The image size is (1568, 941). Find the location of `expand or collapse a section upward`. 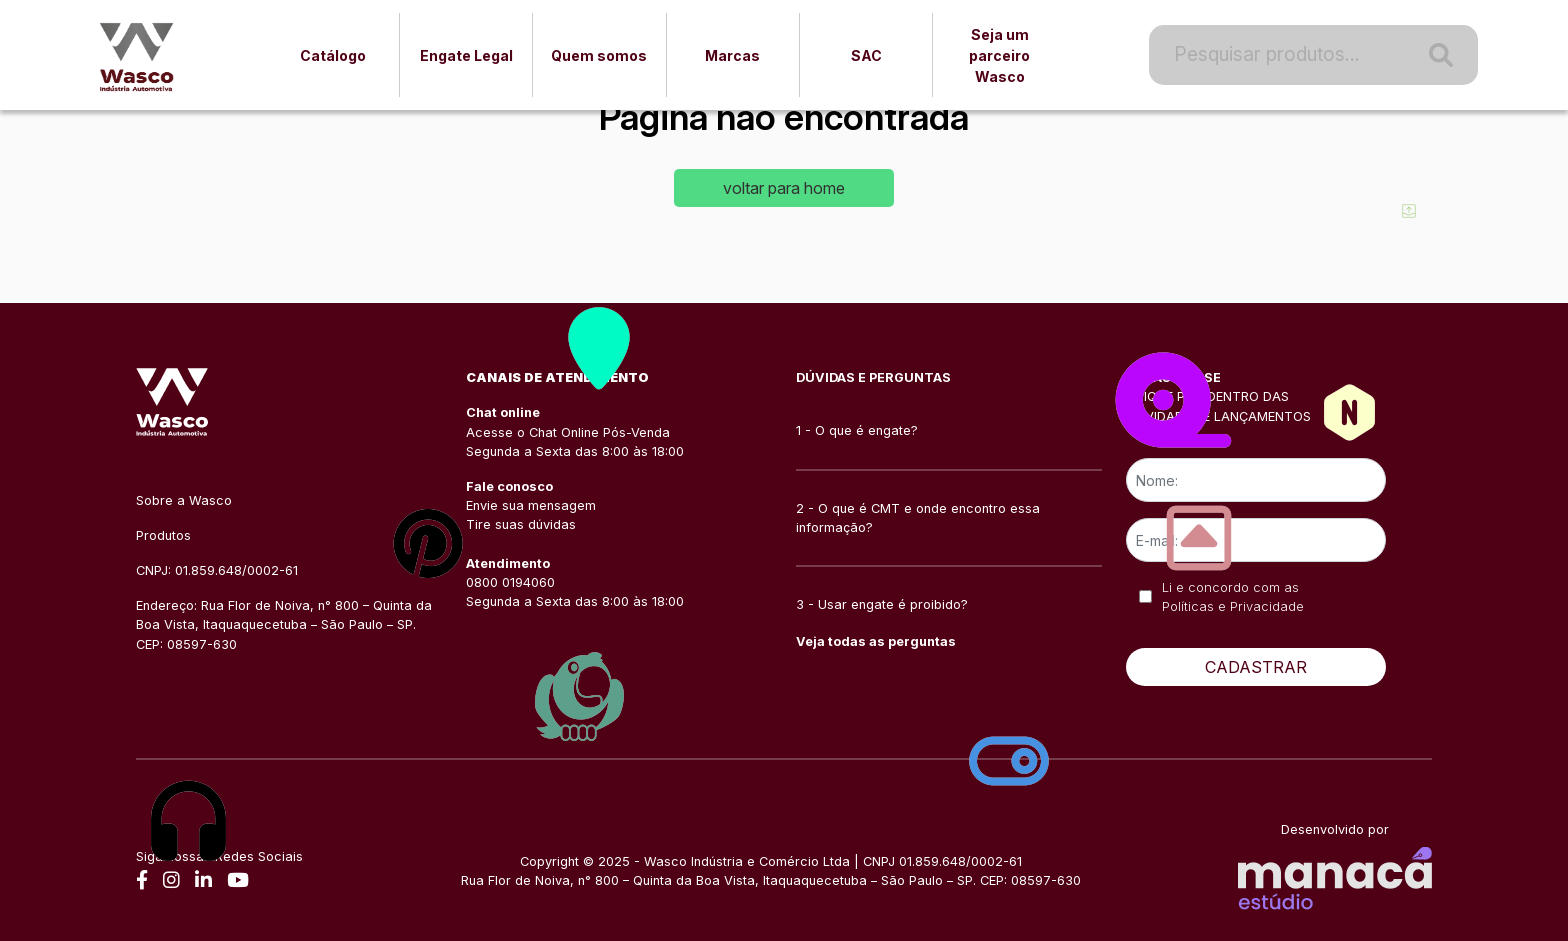

expand or collapse a section upward is located at coordinates (1199, 538).